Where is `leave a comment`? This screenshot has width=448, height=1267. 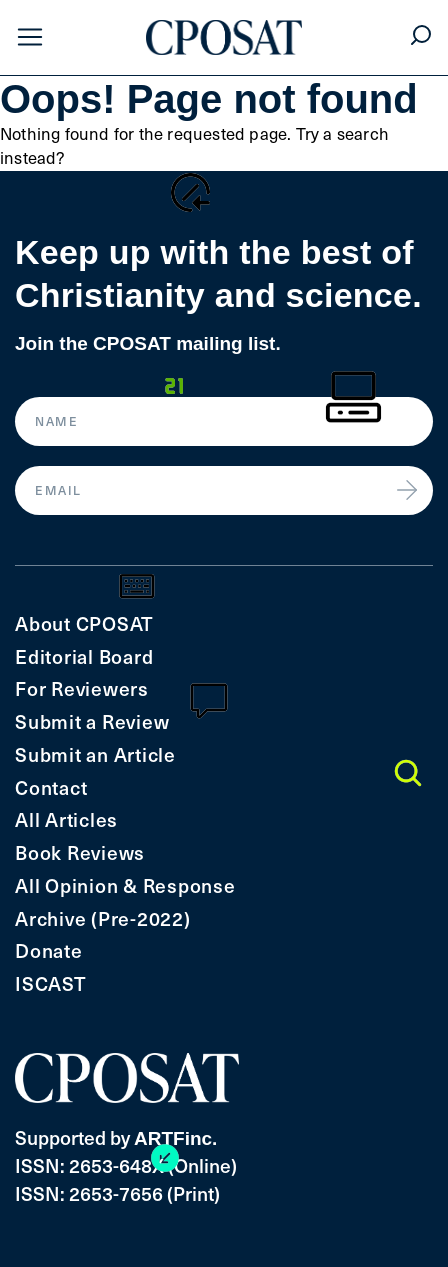 leave a comment is located at coordinates (209, 700).